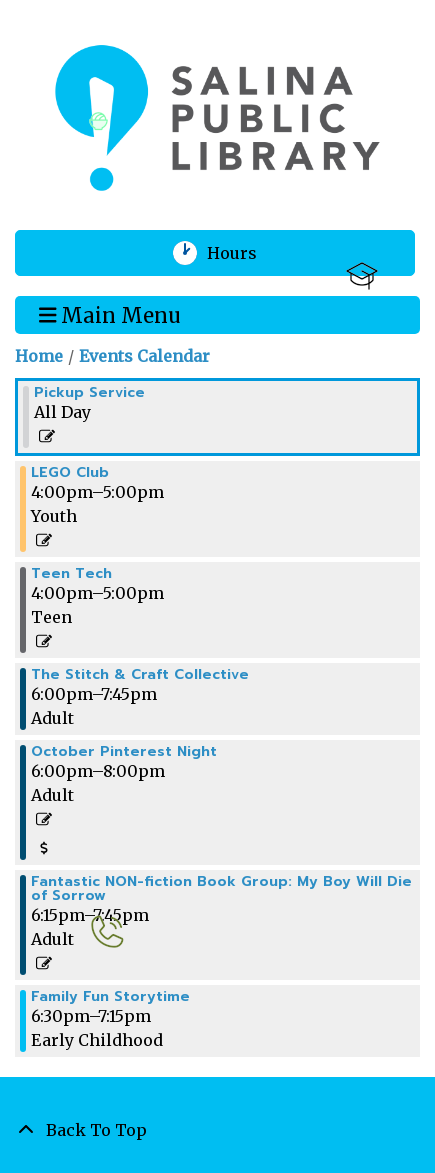  What do you see at coordinates (362, 275) in the screenshot?
I see `access education or learning resources` at bounding box center [362, 275].